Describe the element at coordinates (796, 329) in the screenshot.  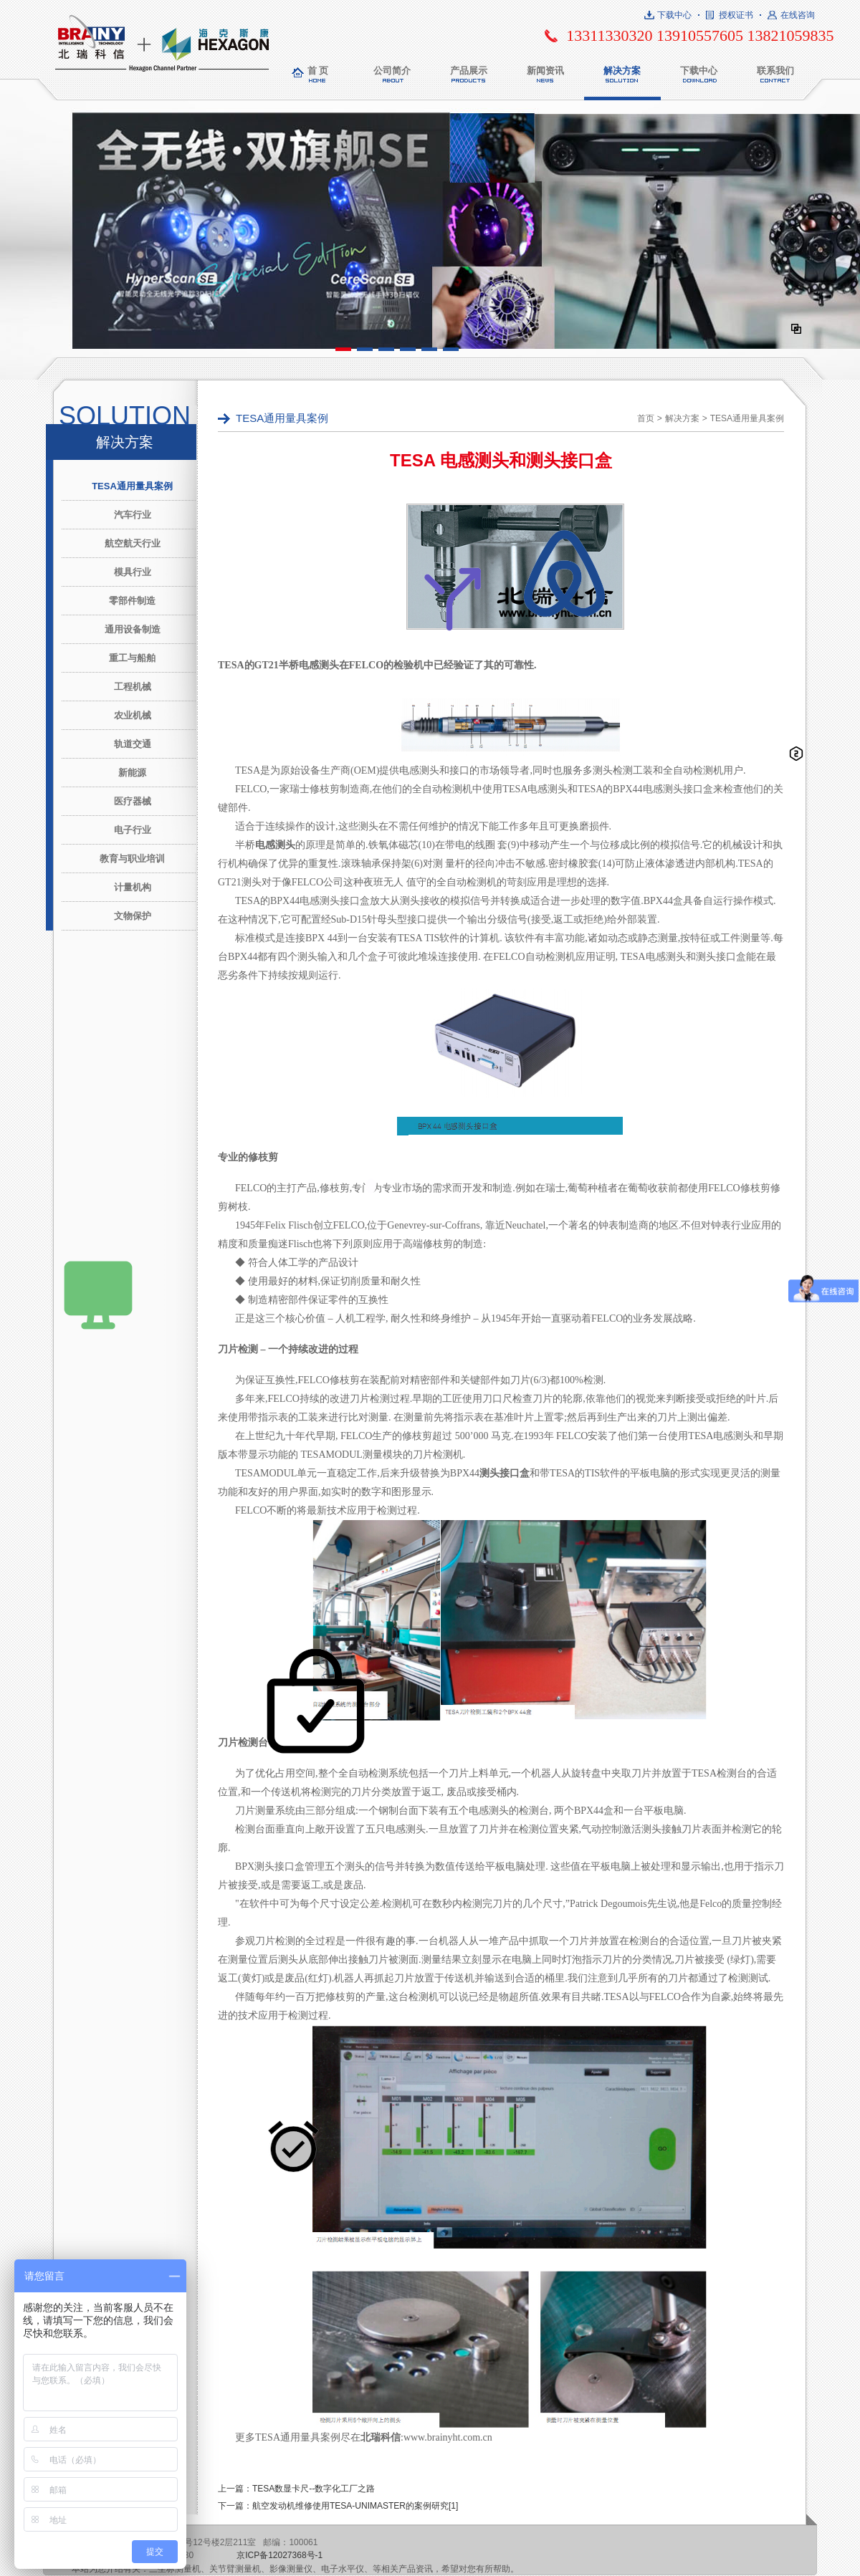
I see `merge or intersect selected layers` at that location.